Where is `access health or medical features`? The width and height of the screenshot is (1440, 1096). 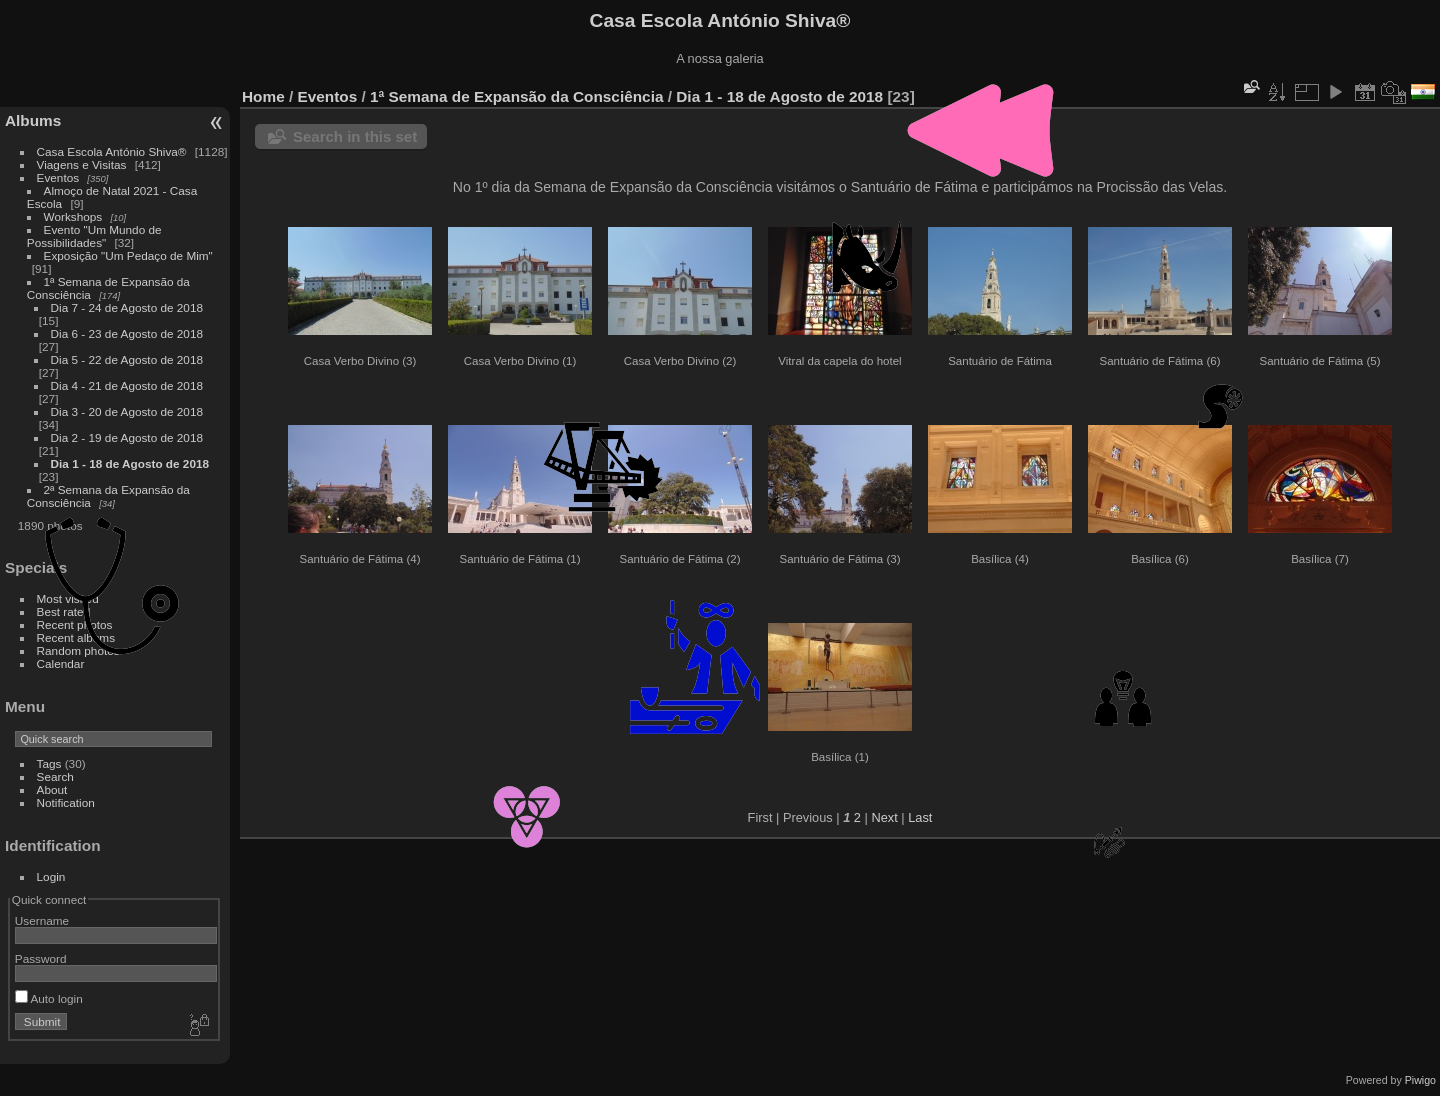
access health or medical features is located at coordinates (112, 586).